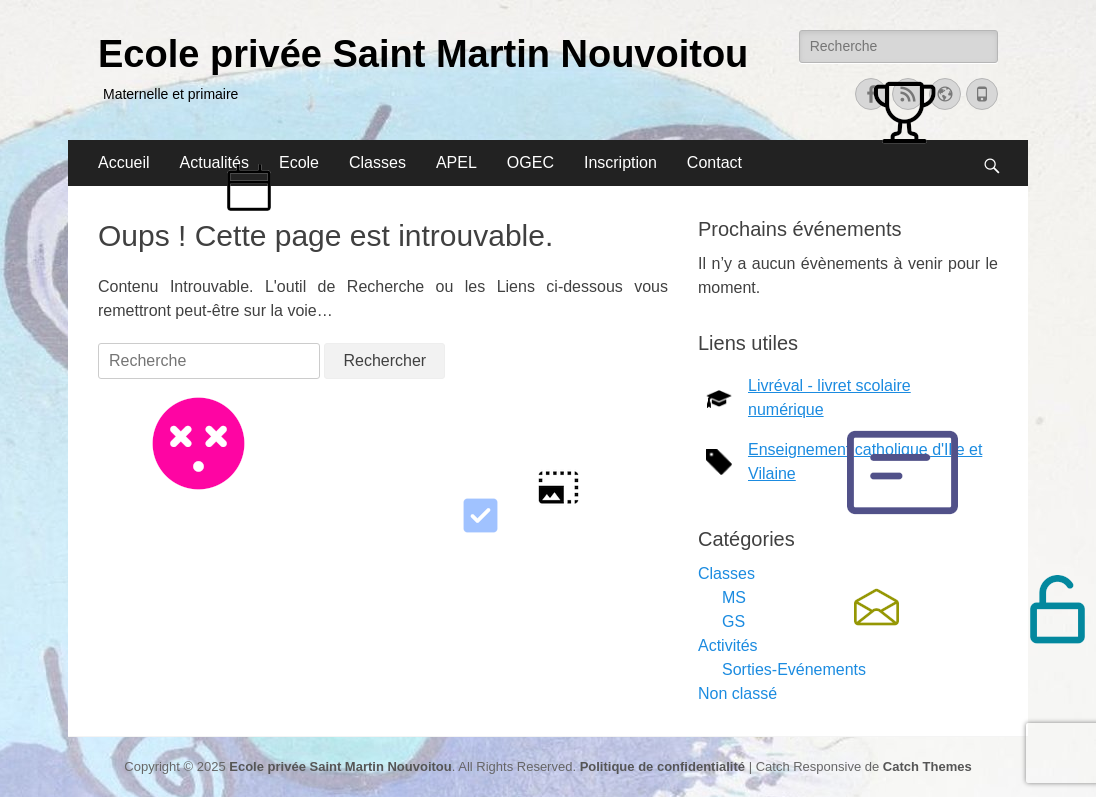 Image resolution: width=1096 pixels, height=797 pixels. Describe the element at coordinates (249, 189) in the screenshot. I see `view calendar or scheduled events` at that location.